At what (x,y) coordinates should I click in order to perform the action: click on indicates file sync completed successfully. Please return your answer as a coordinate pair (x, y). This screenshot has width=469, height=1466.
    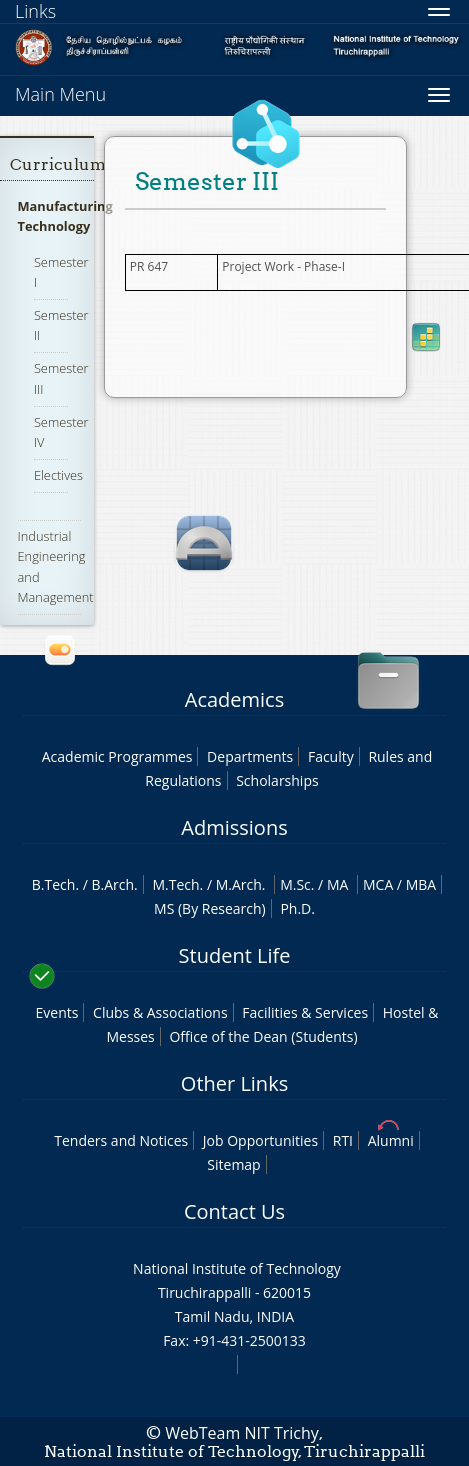
    Looking at the image, I should click on (42, 976).